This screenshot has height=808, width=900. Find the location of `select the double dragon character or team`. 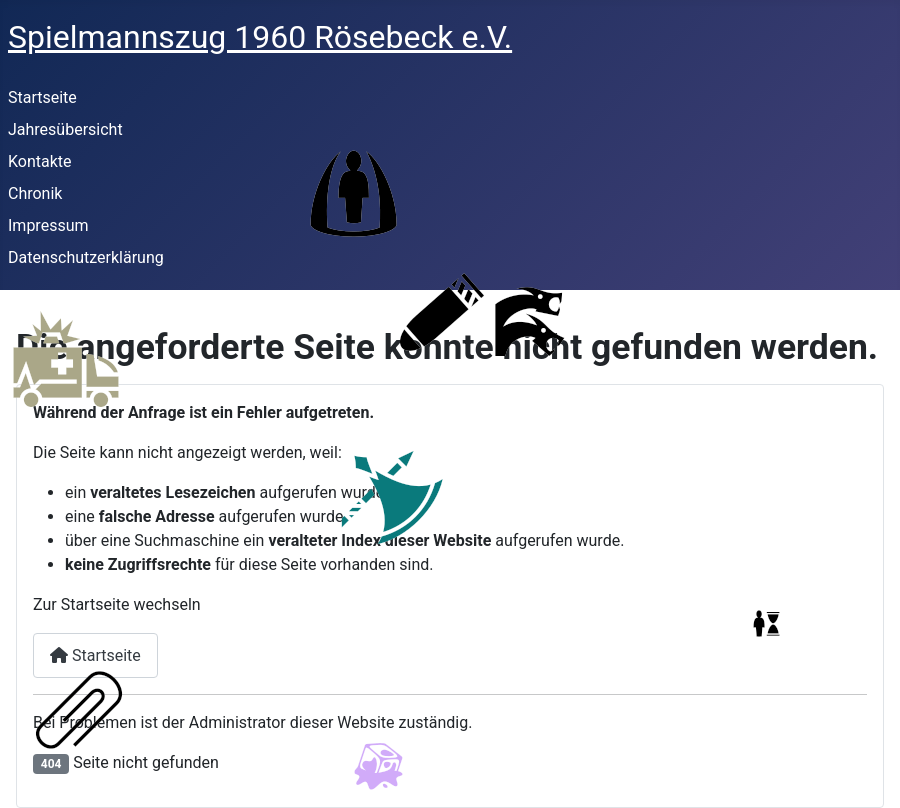

select the double dragon character or team is located at coordinates (529, 321).